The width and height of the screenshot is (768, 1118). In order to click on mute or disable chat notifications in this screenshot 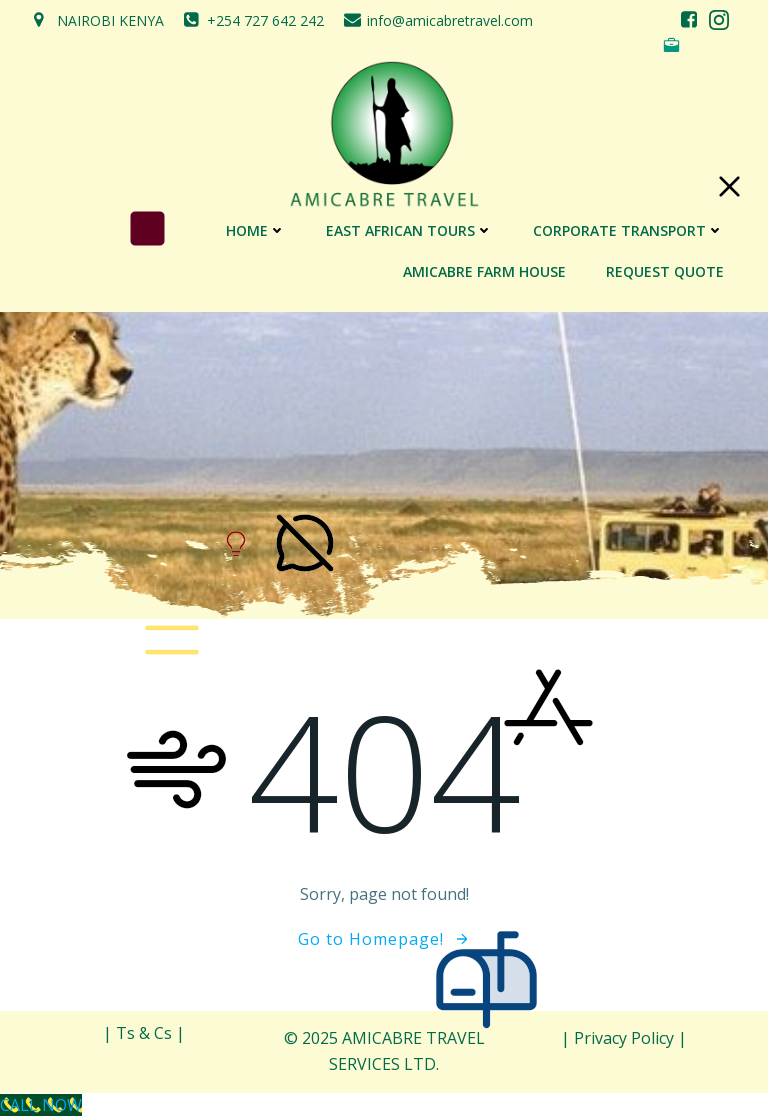, I will do `click(305, 543)`.